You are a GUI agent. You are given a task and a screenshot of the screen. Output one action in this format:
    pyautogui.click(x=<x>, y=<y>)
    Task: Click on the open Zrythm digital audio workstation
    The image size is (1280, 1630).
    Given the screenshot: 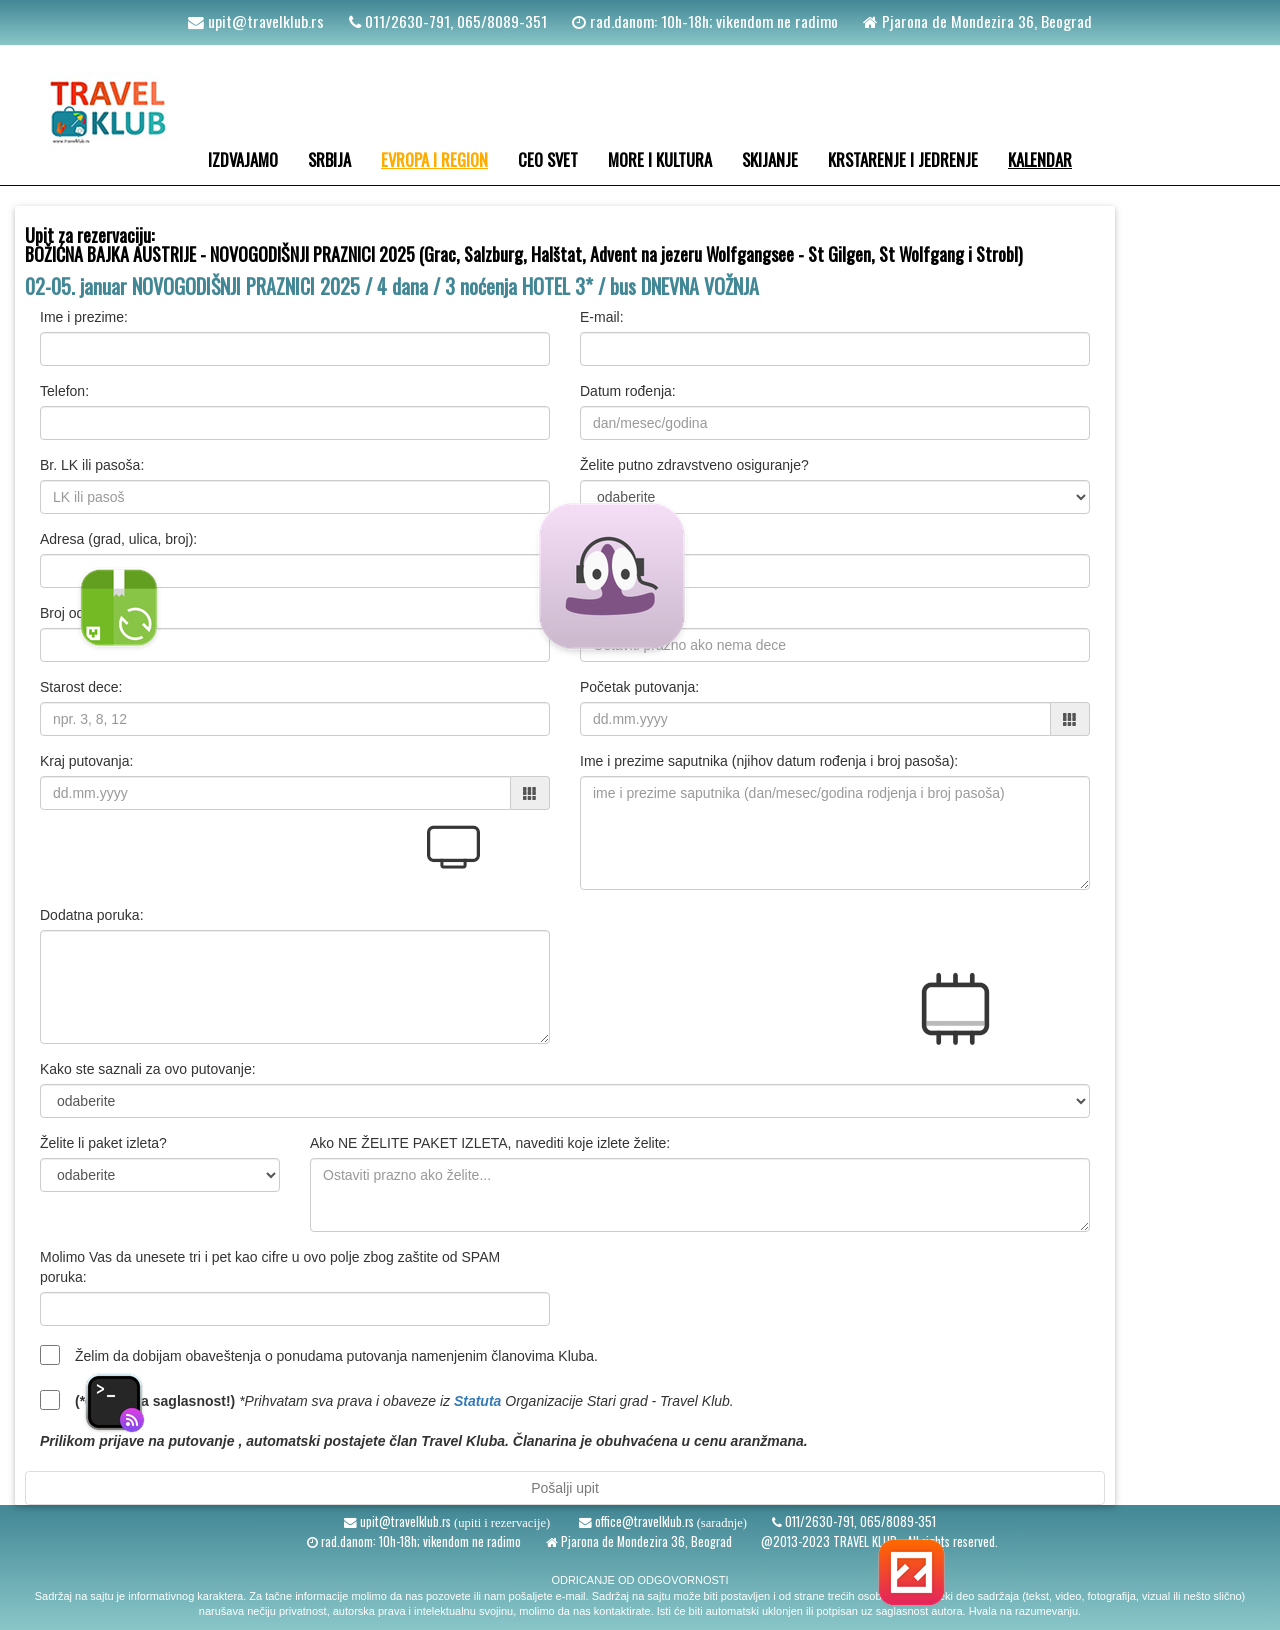 What is the action you would take?
    pyautogui.click(x=911, y=1572)
    